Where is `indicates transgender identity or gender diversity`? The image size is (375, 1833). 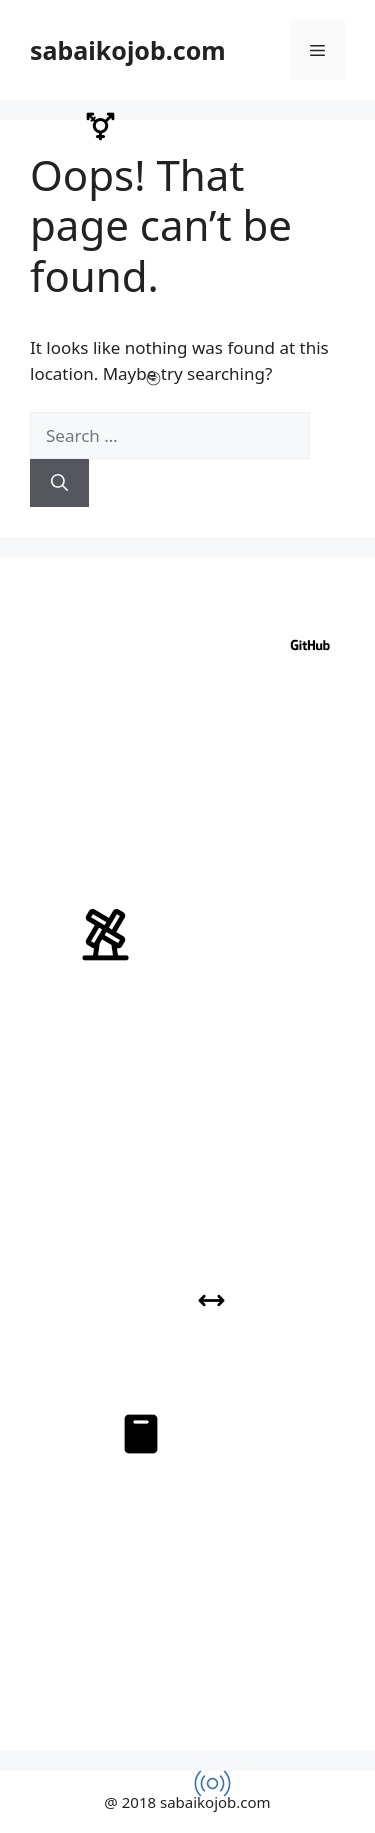 indicates transgender identity or gender diversity is located at coordinates (100, 126).